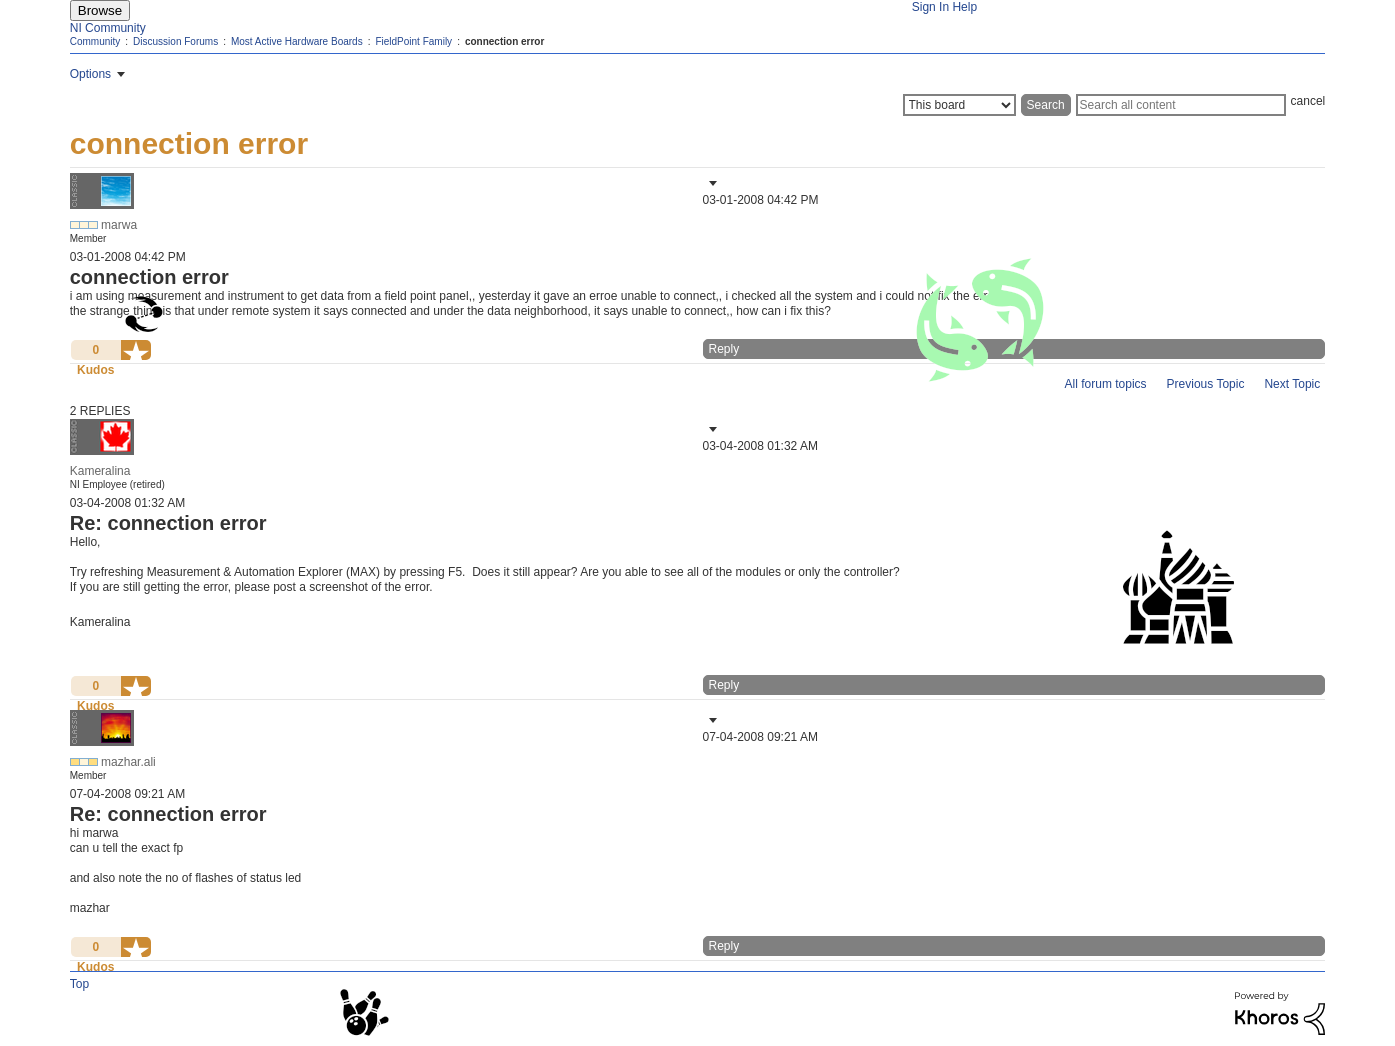 Image resolution: width=1395 pixels, height=1046 pixels. Describe the element at coordinates (364, 1012) in the screenshot. I see `indicates a strike in a bowling game` at that location.